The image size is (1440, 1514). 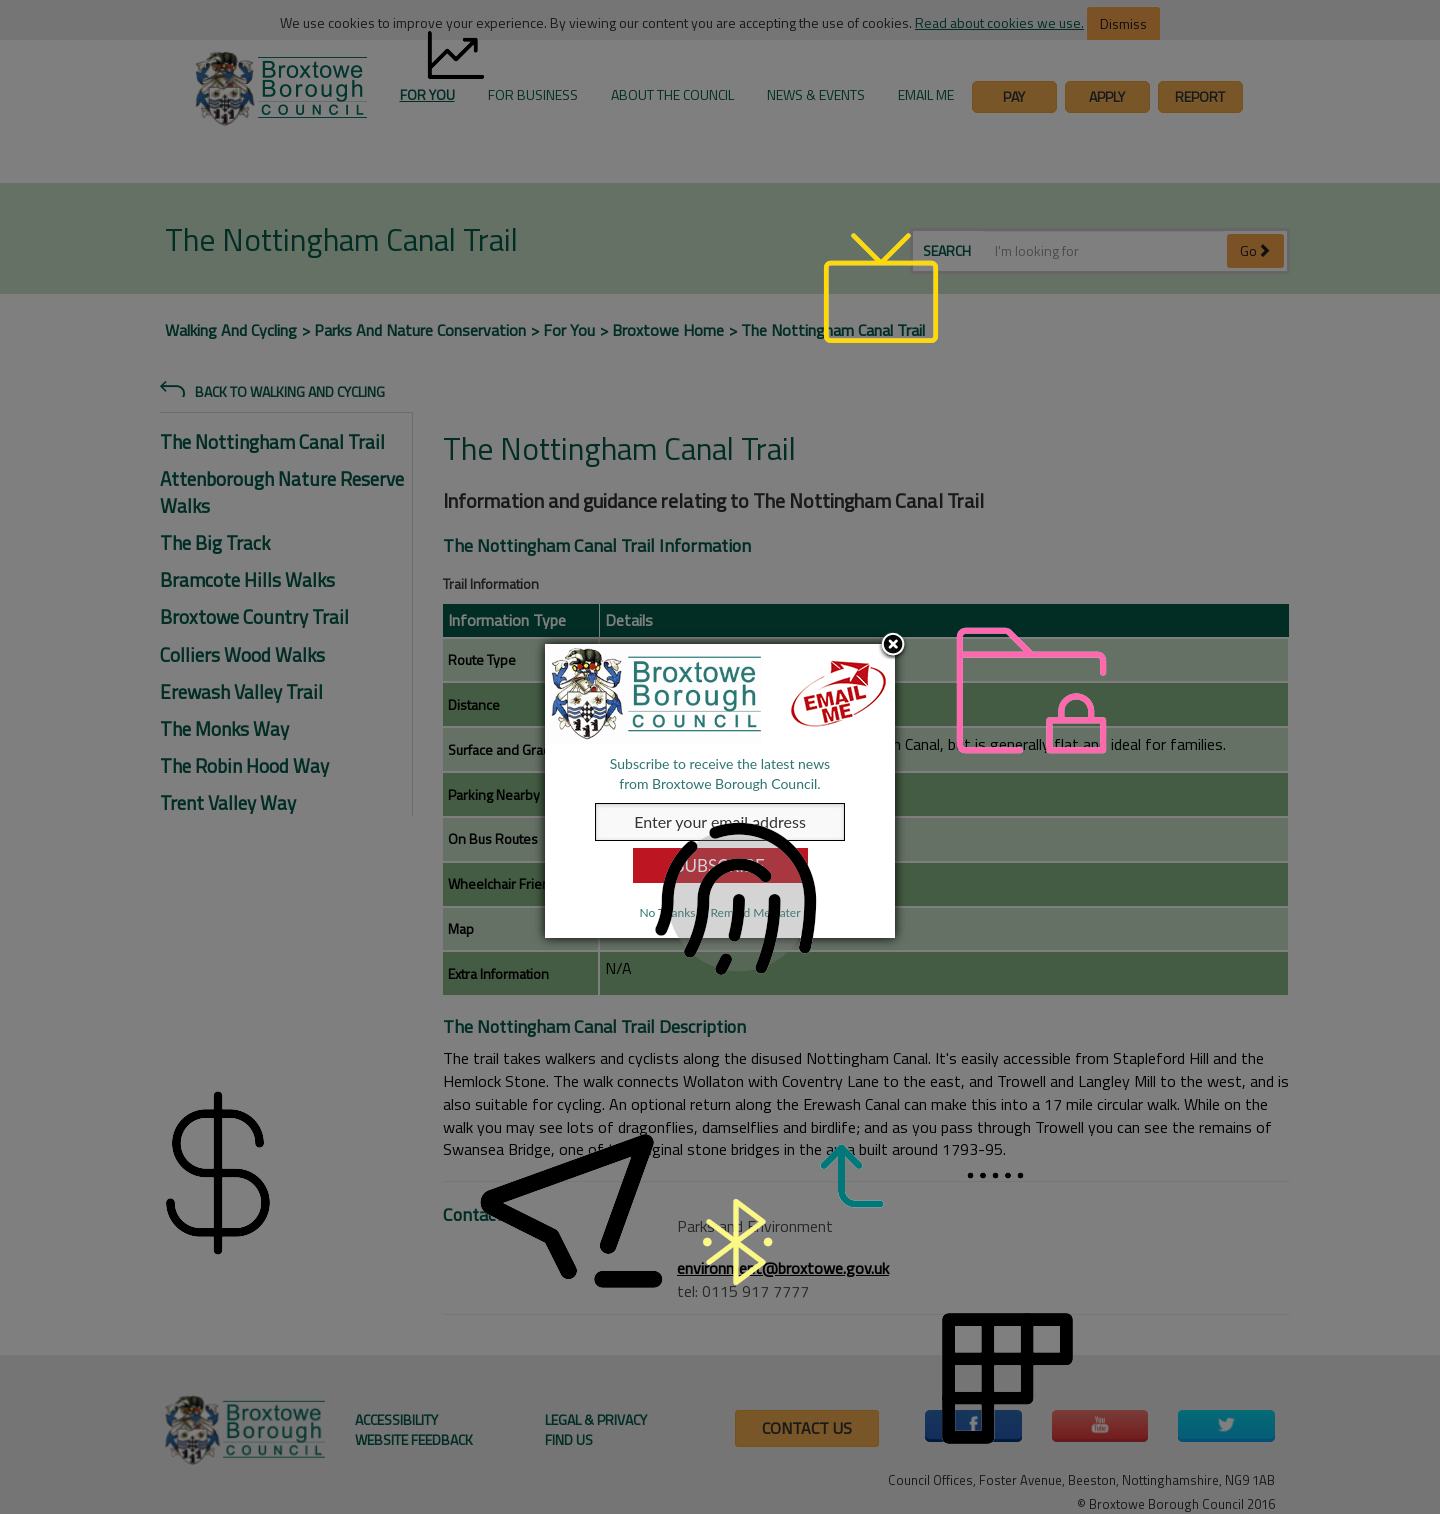 What do you see at coordinates (995, 1175) in the screenshot?
I see `indicates a divider or separator between content sections` at bounding box center [995, 1175].